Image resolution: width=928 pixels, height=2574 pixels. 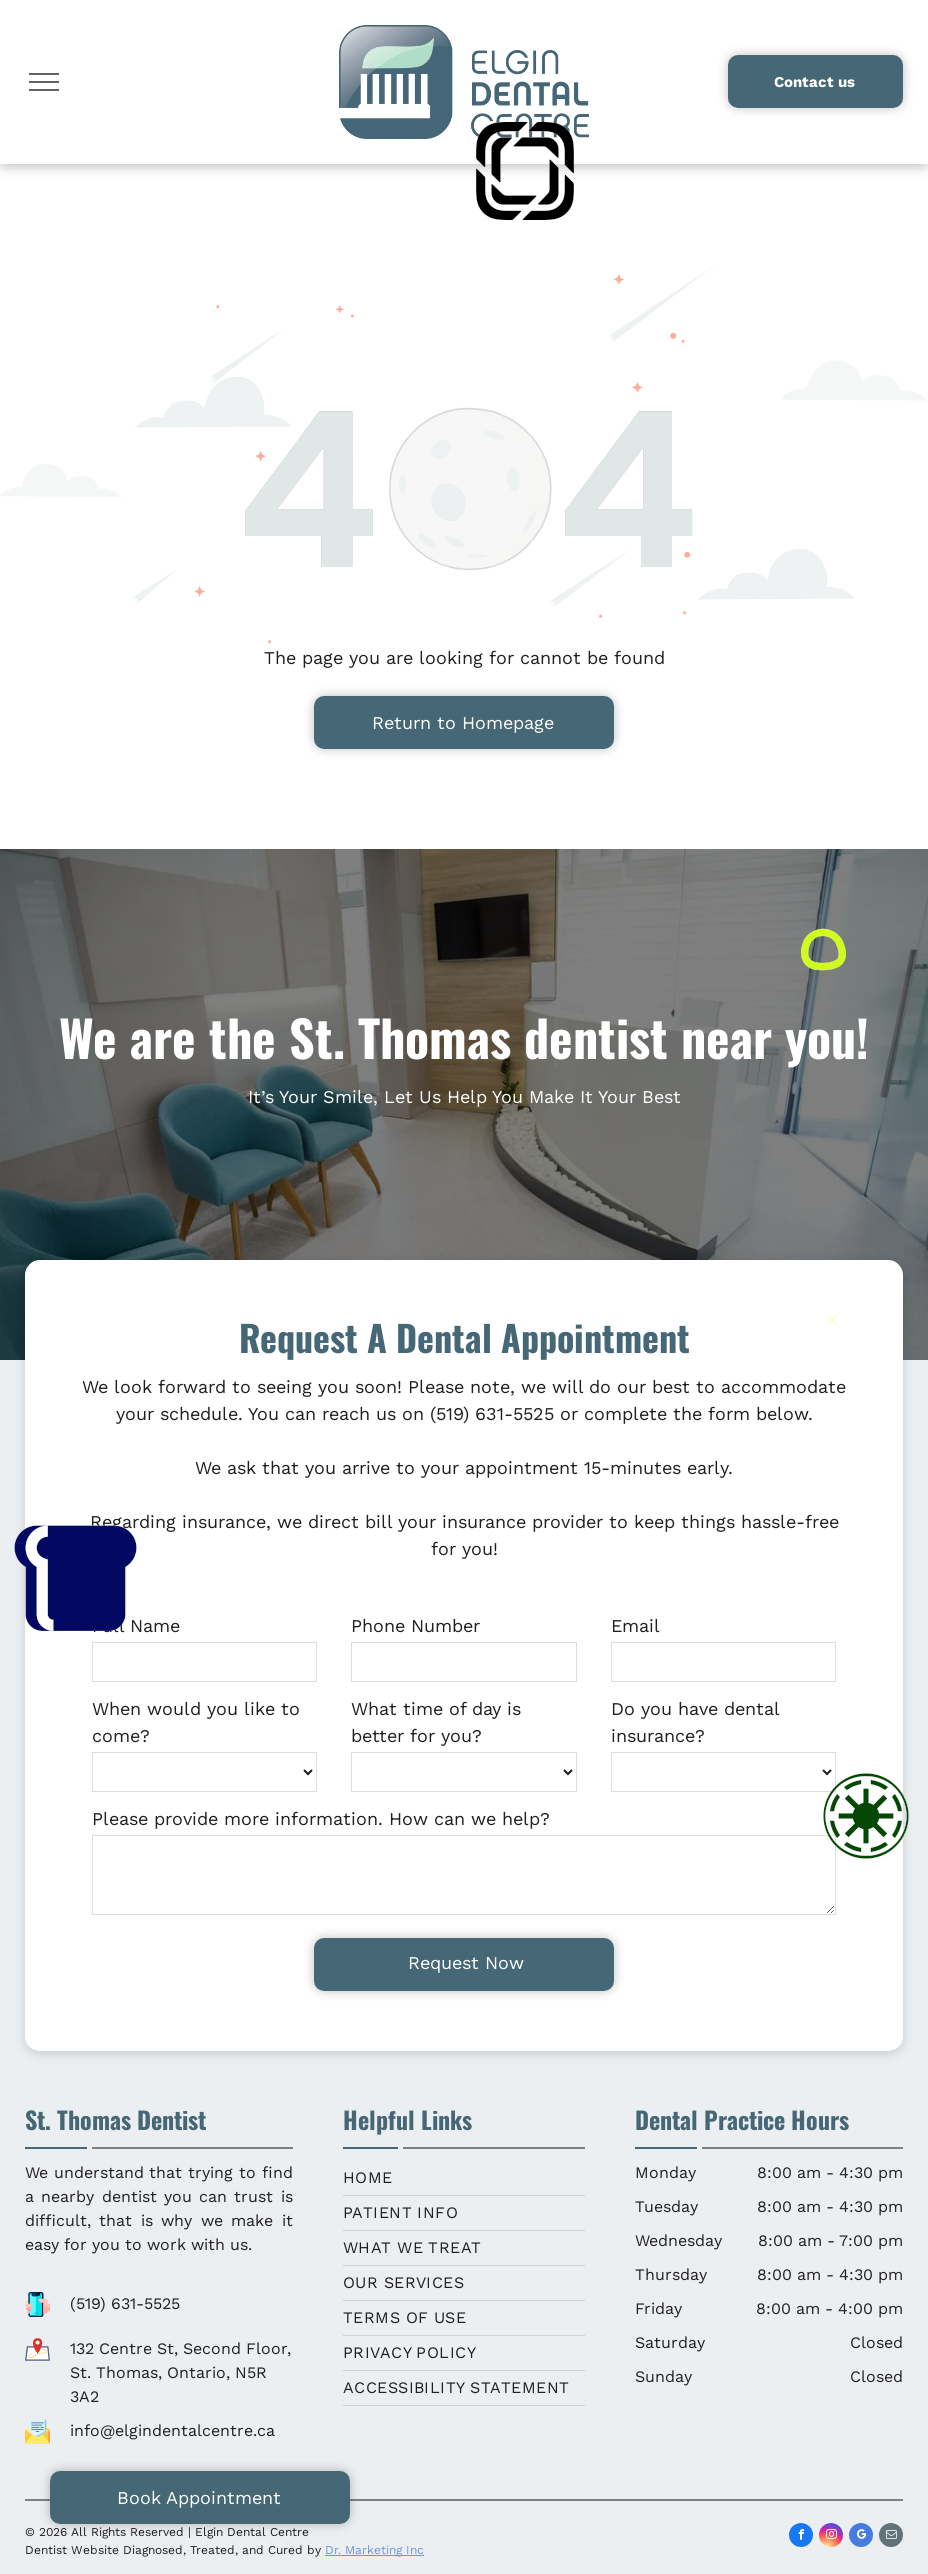 I want to click on go back to the previous section, so click(x=832, y=1320).